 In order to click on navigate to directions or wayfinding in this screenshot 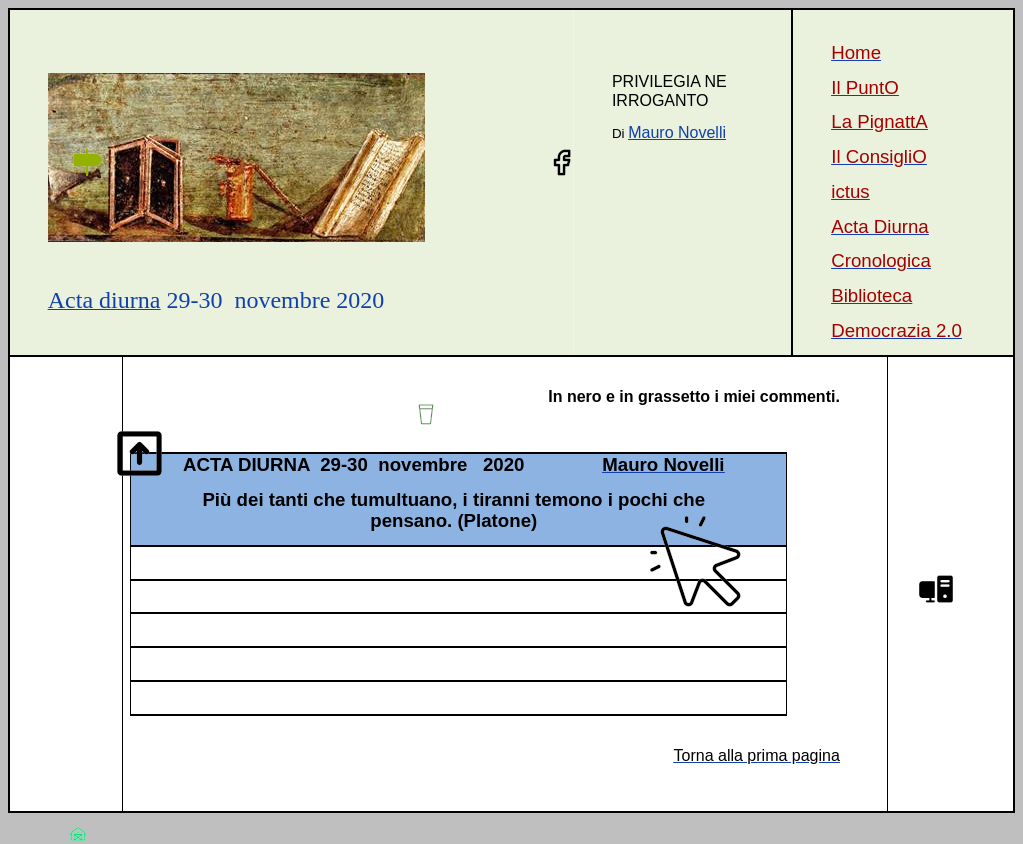, I will do `click(87, 162)`.